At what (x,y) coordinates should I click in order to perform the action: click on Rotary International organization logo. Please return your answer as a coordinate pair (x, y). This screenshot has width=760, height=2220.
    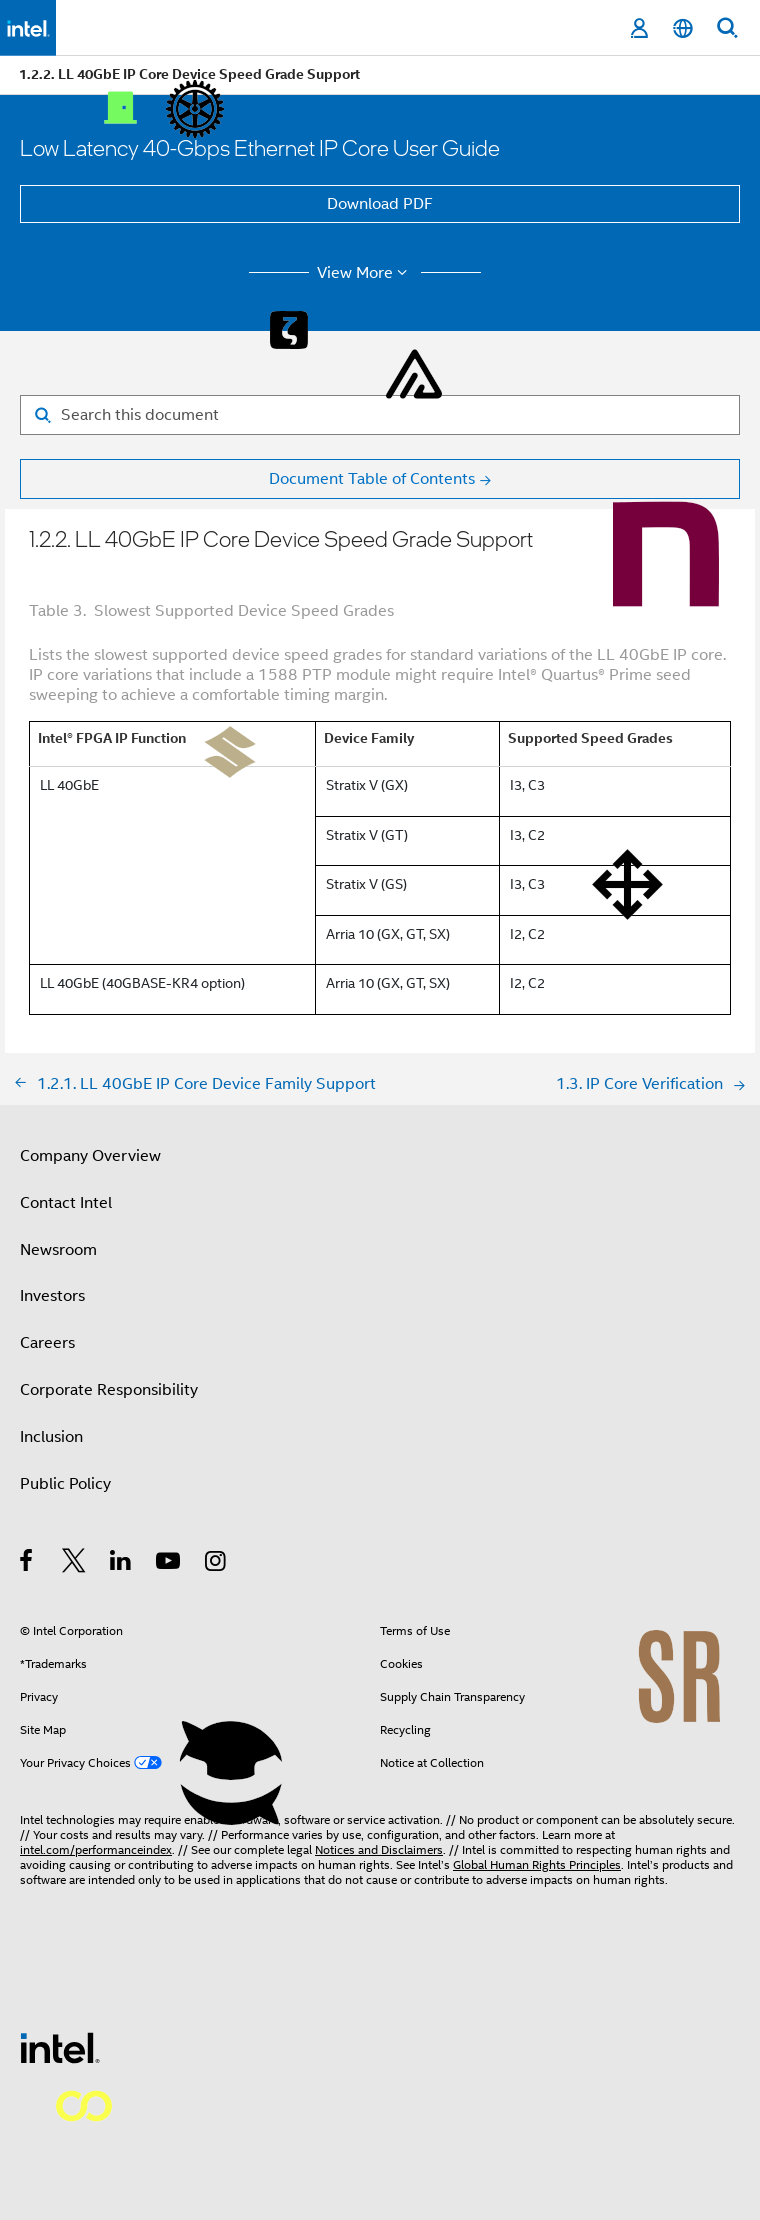
    Looking at the image, I should click on (195, 109).